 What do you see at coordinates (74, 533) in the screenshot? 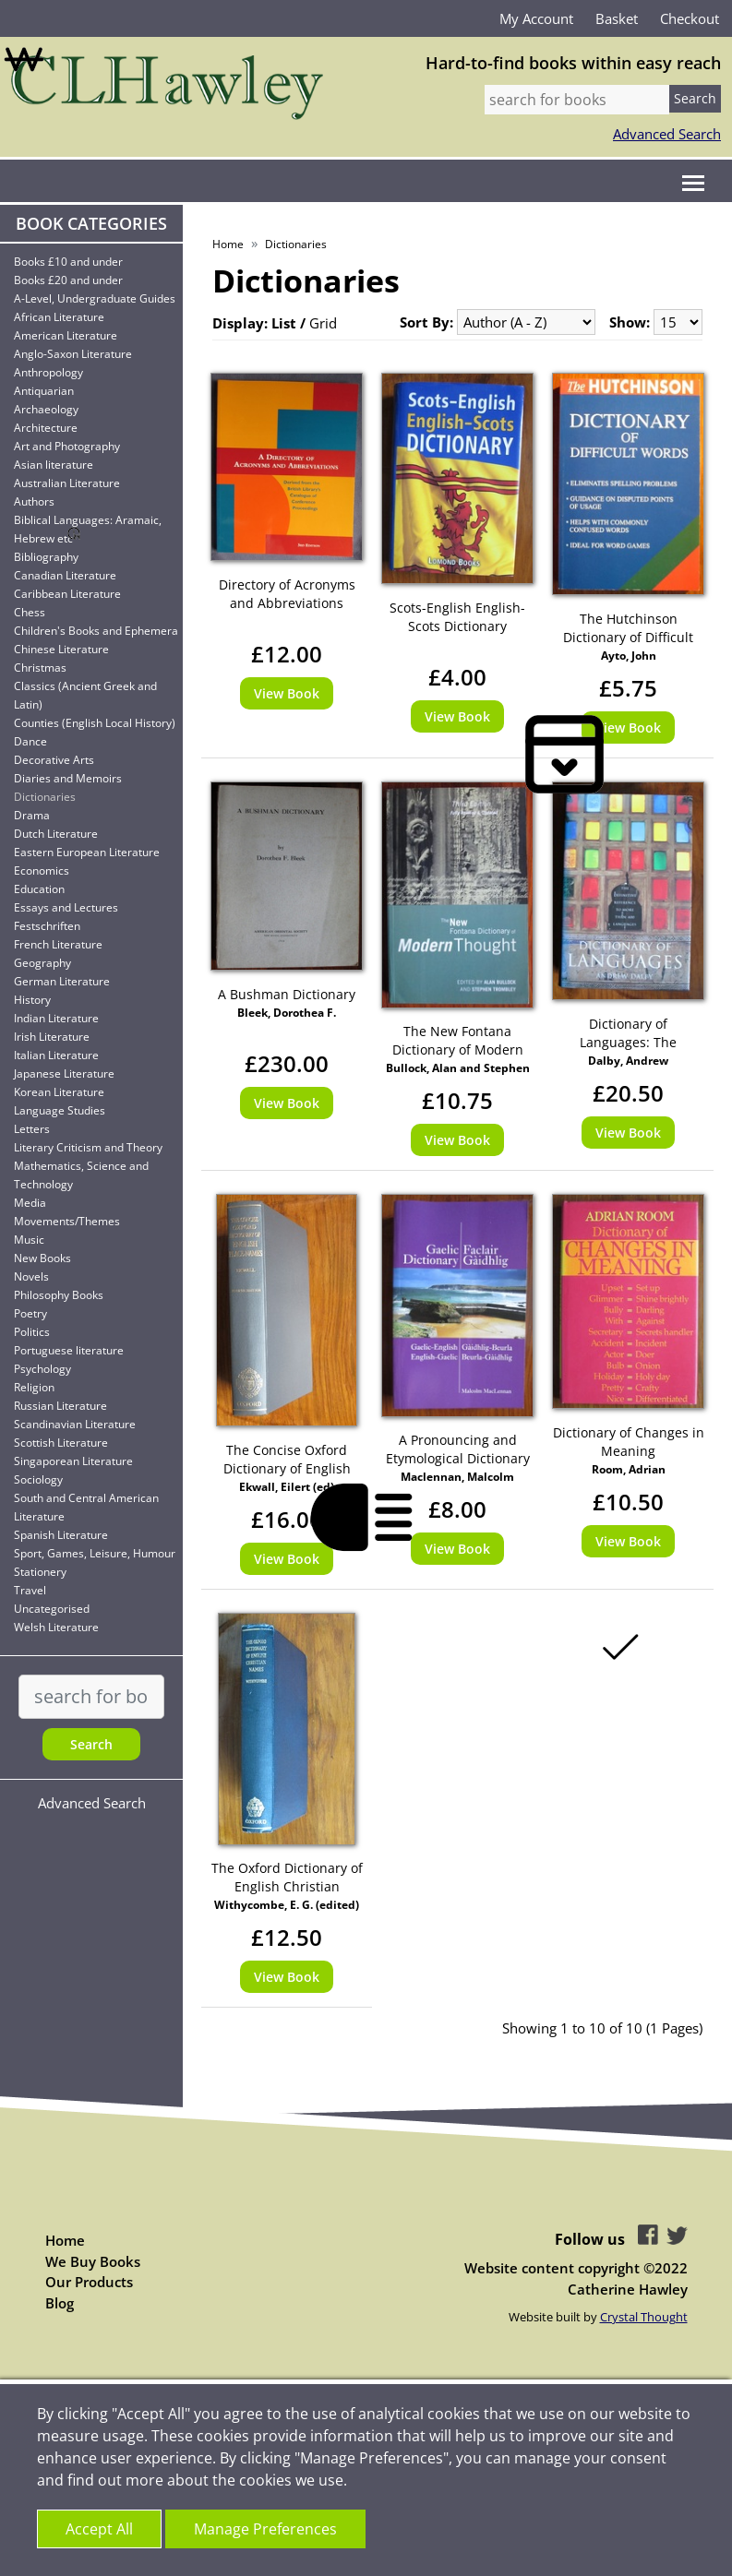
I see `indicates 24-hour availability or service` at bounding box center [74, 533].